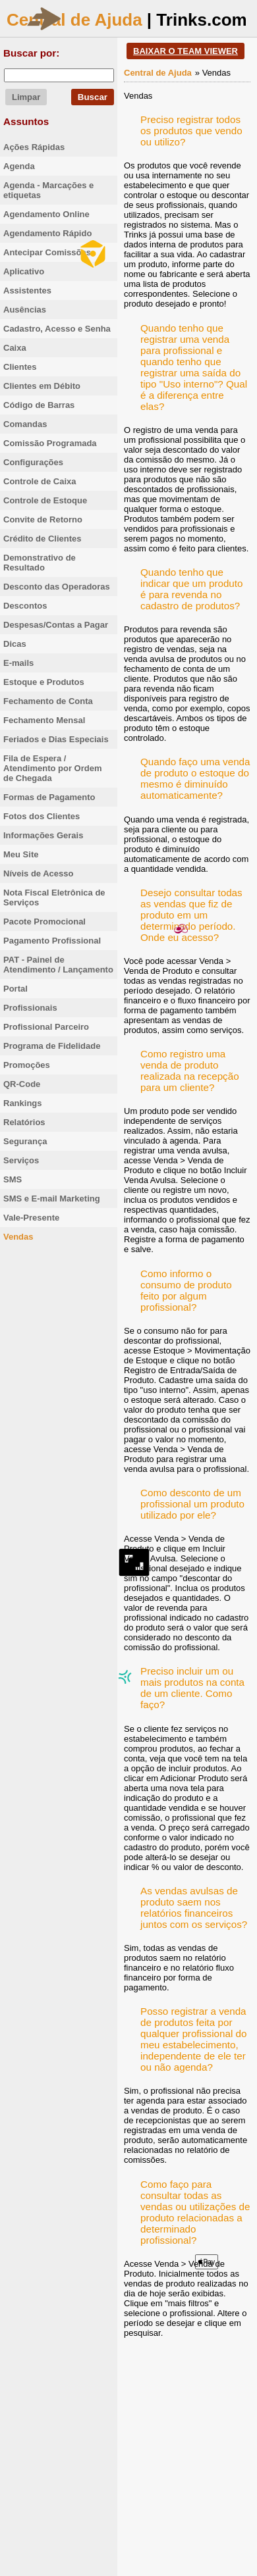 This screenshot has height=2576, width=257. Describe the element at coordinates (93, 254) in the screenshot. I see `nucleo icon library logo` at that location.